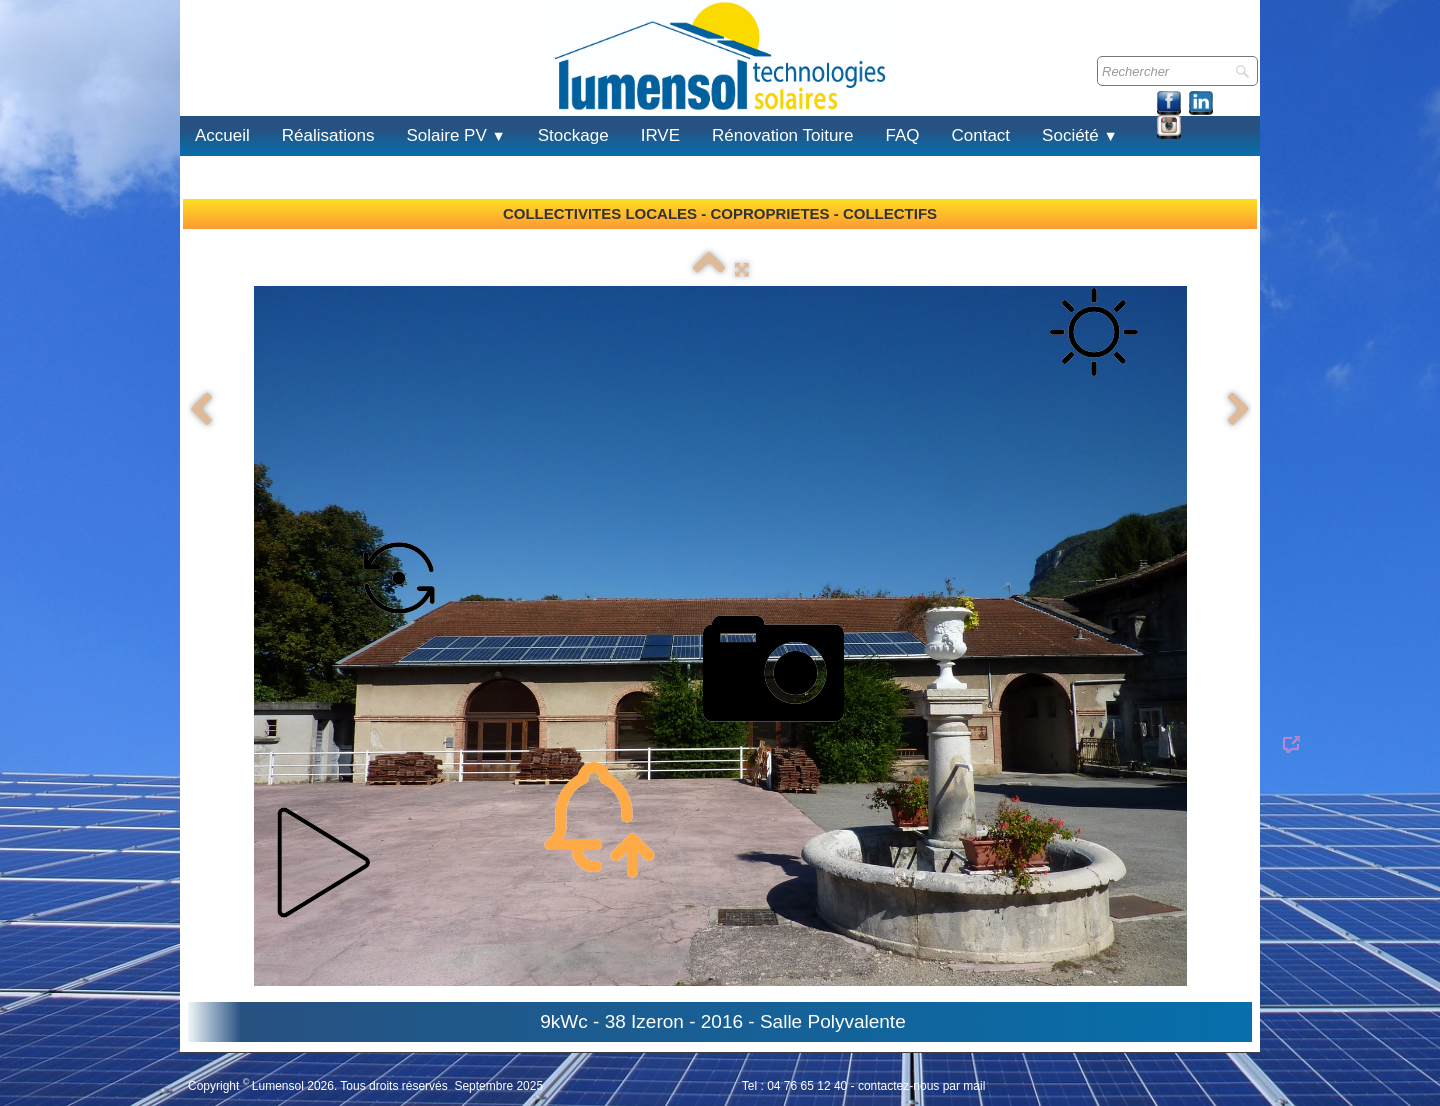  What do you see at coordinates (310, 862) in the screenshot?
I see `play media or start playback` at bounding box center [310, 862].